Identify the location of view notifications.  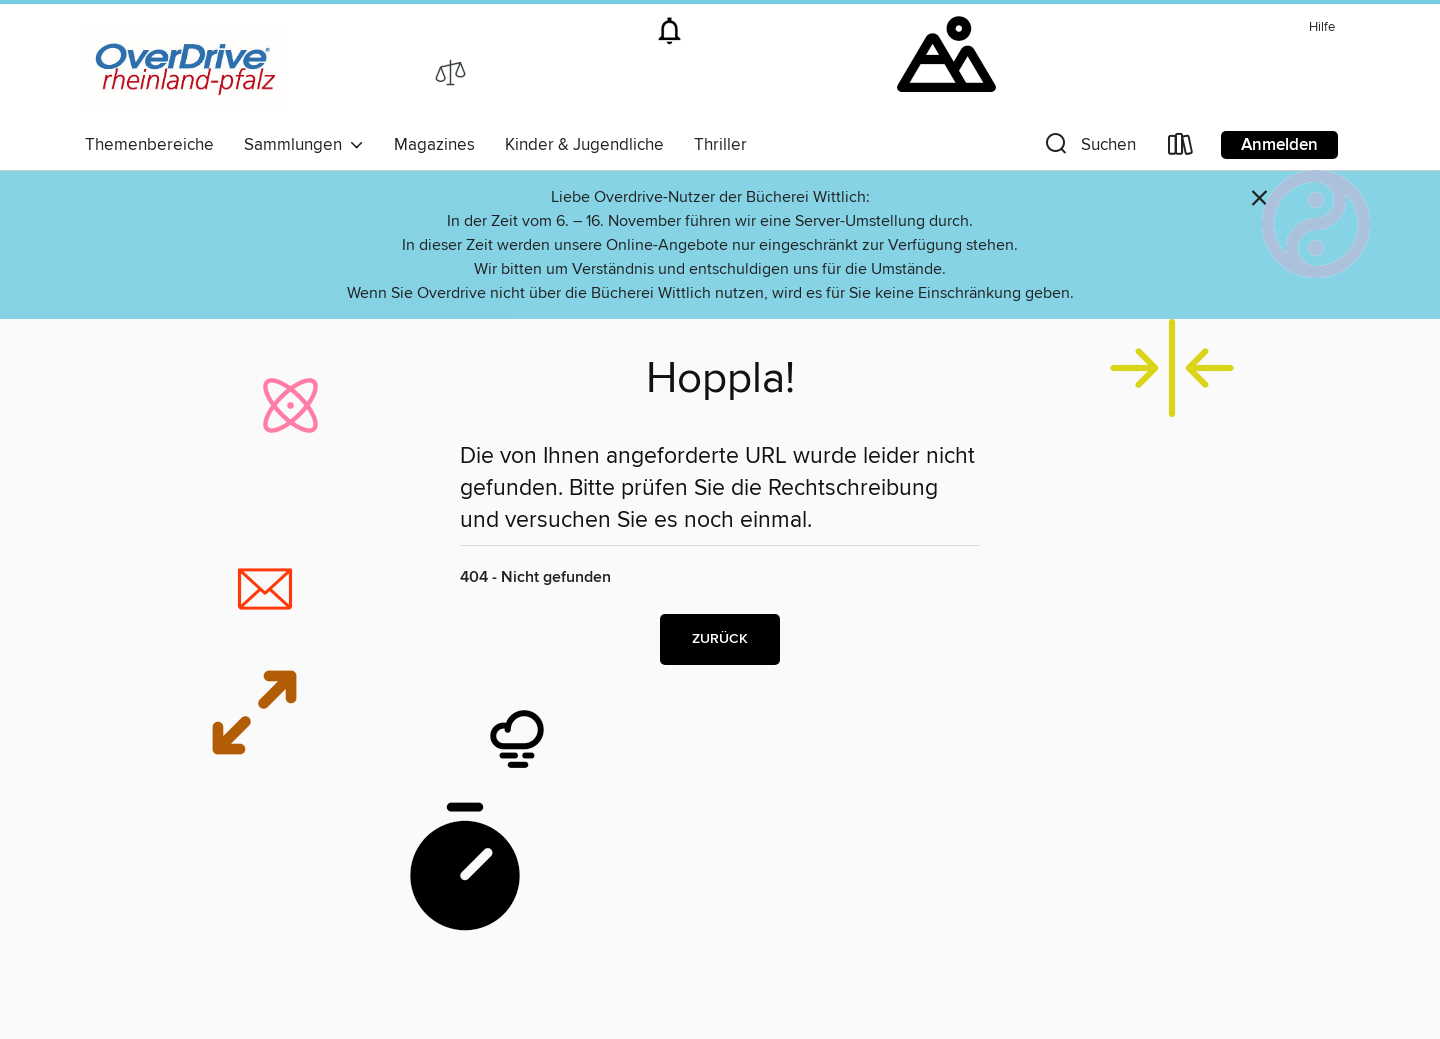
(669, 30).